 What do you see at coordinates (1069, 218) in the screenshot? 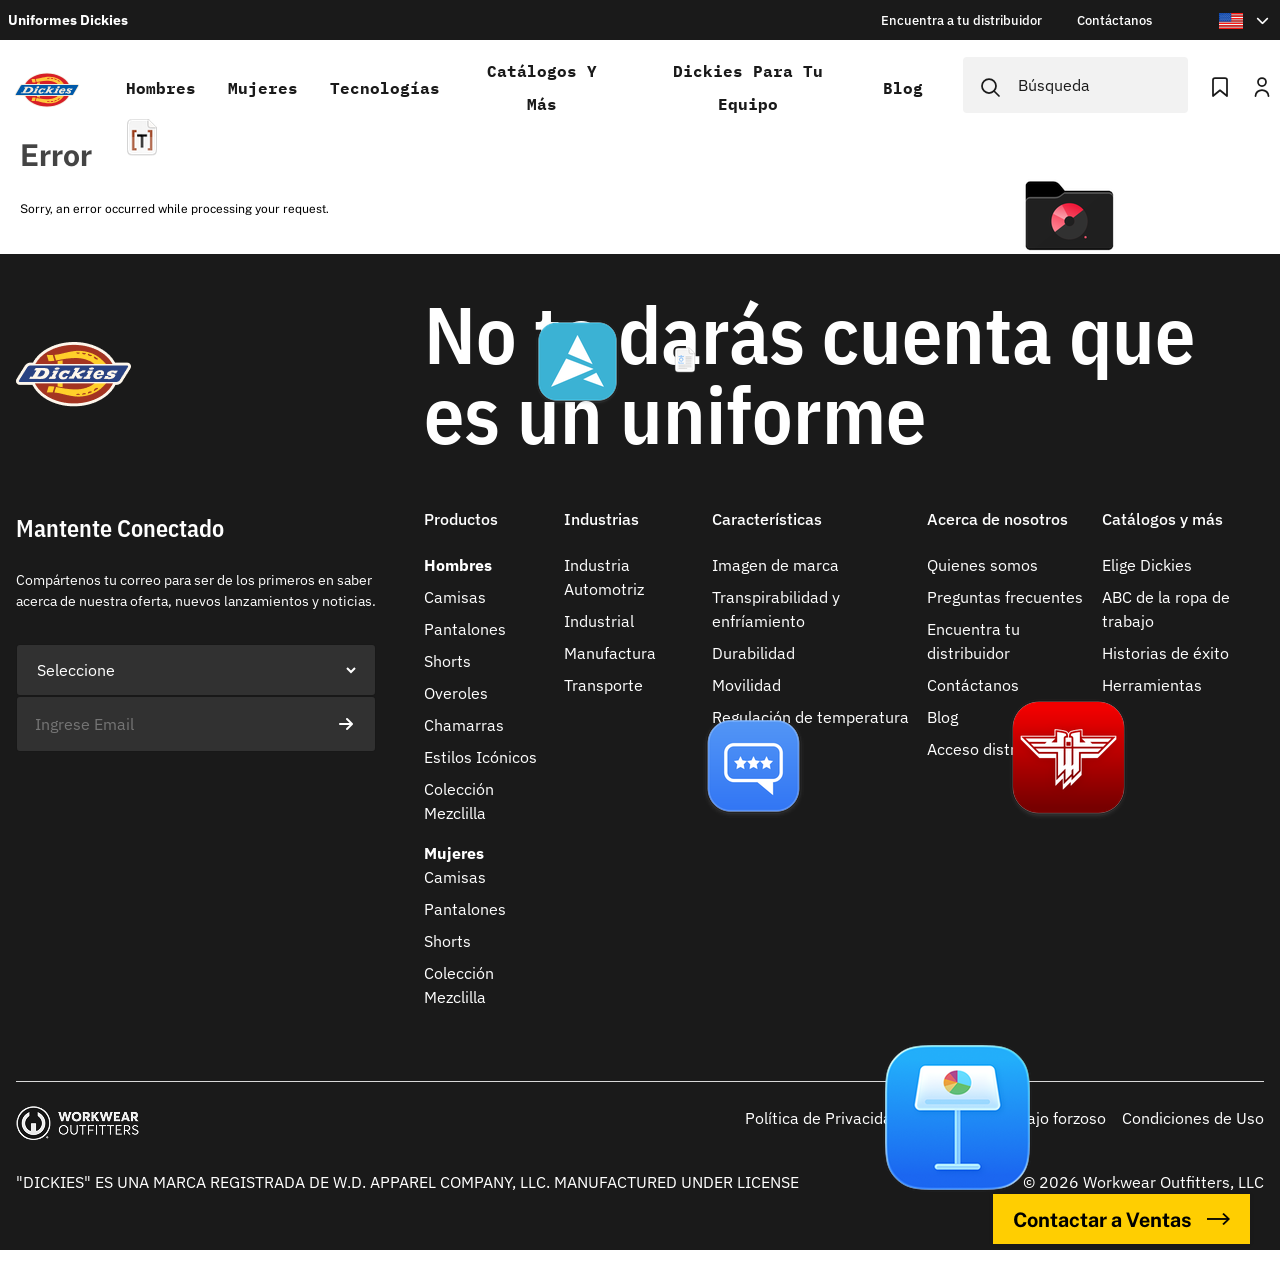
I see `folder containing wondershare dvd creator project files` at bounding box center [1069, 218].